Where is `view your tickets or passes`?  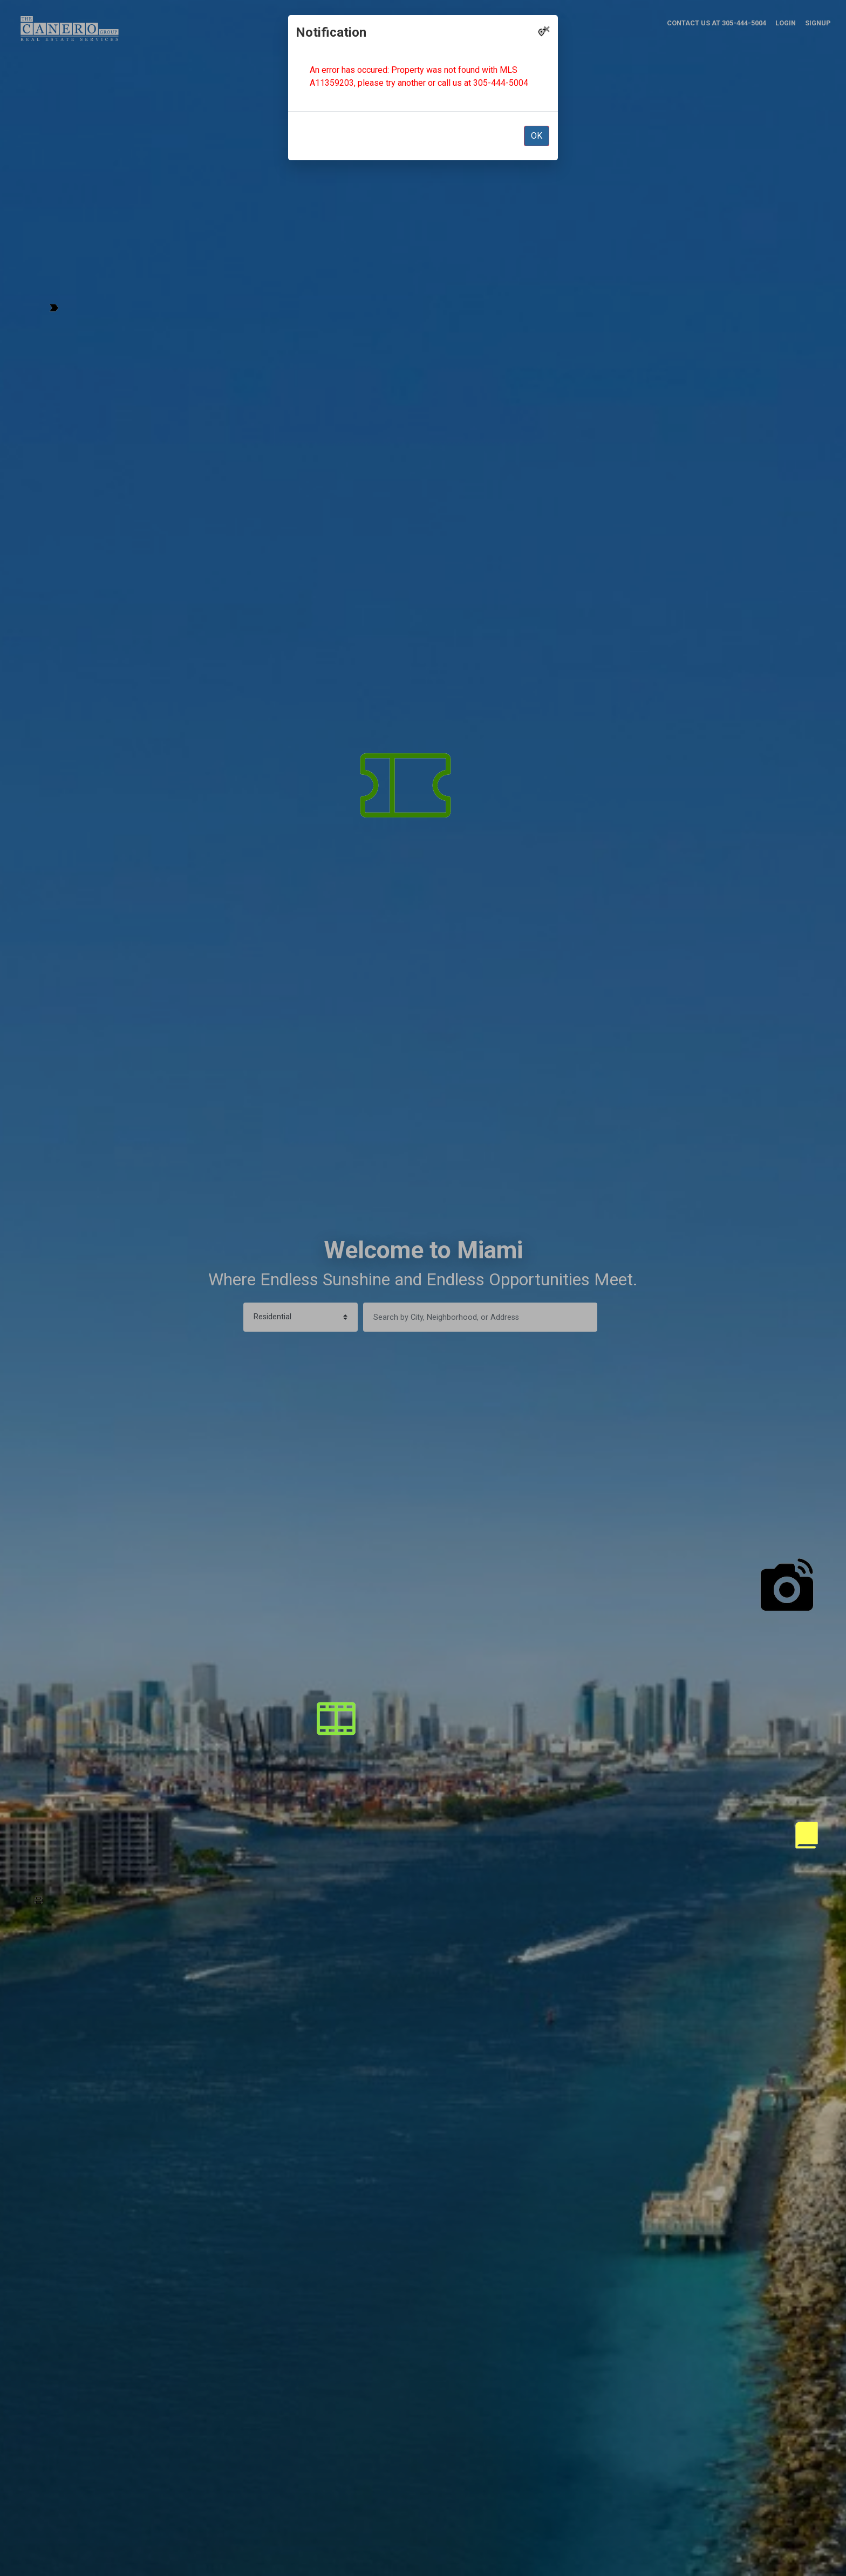 view your tickets or passes is located at coordinates (405, 785).